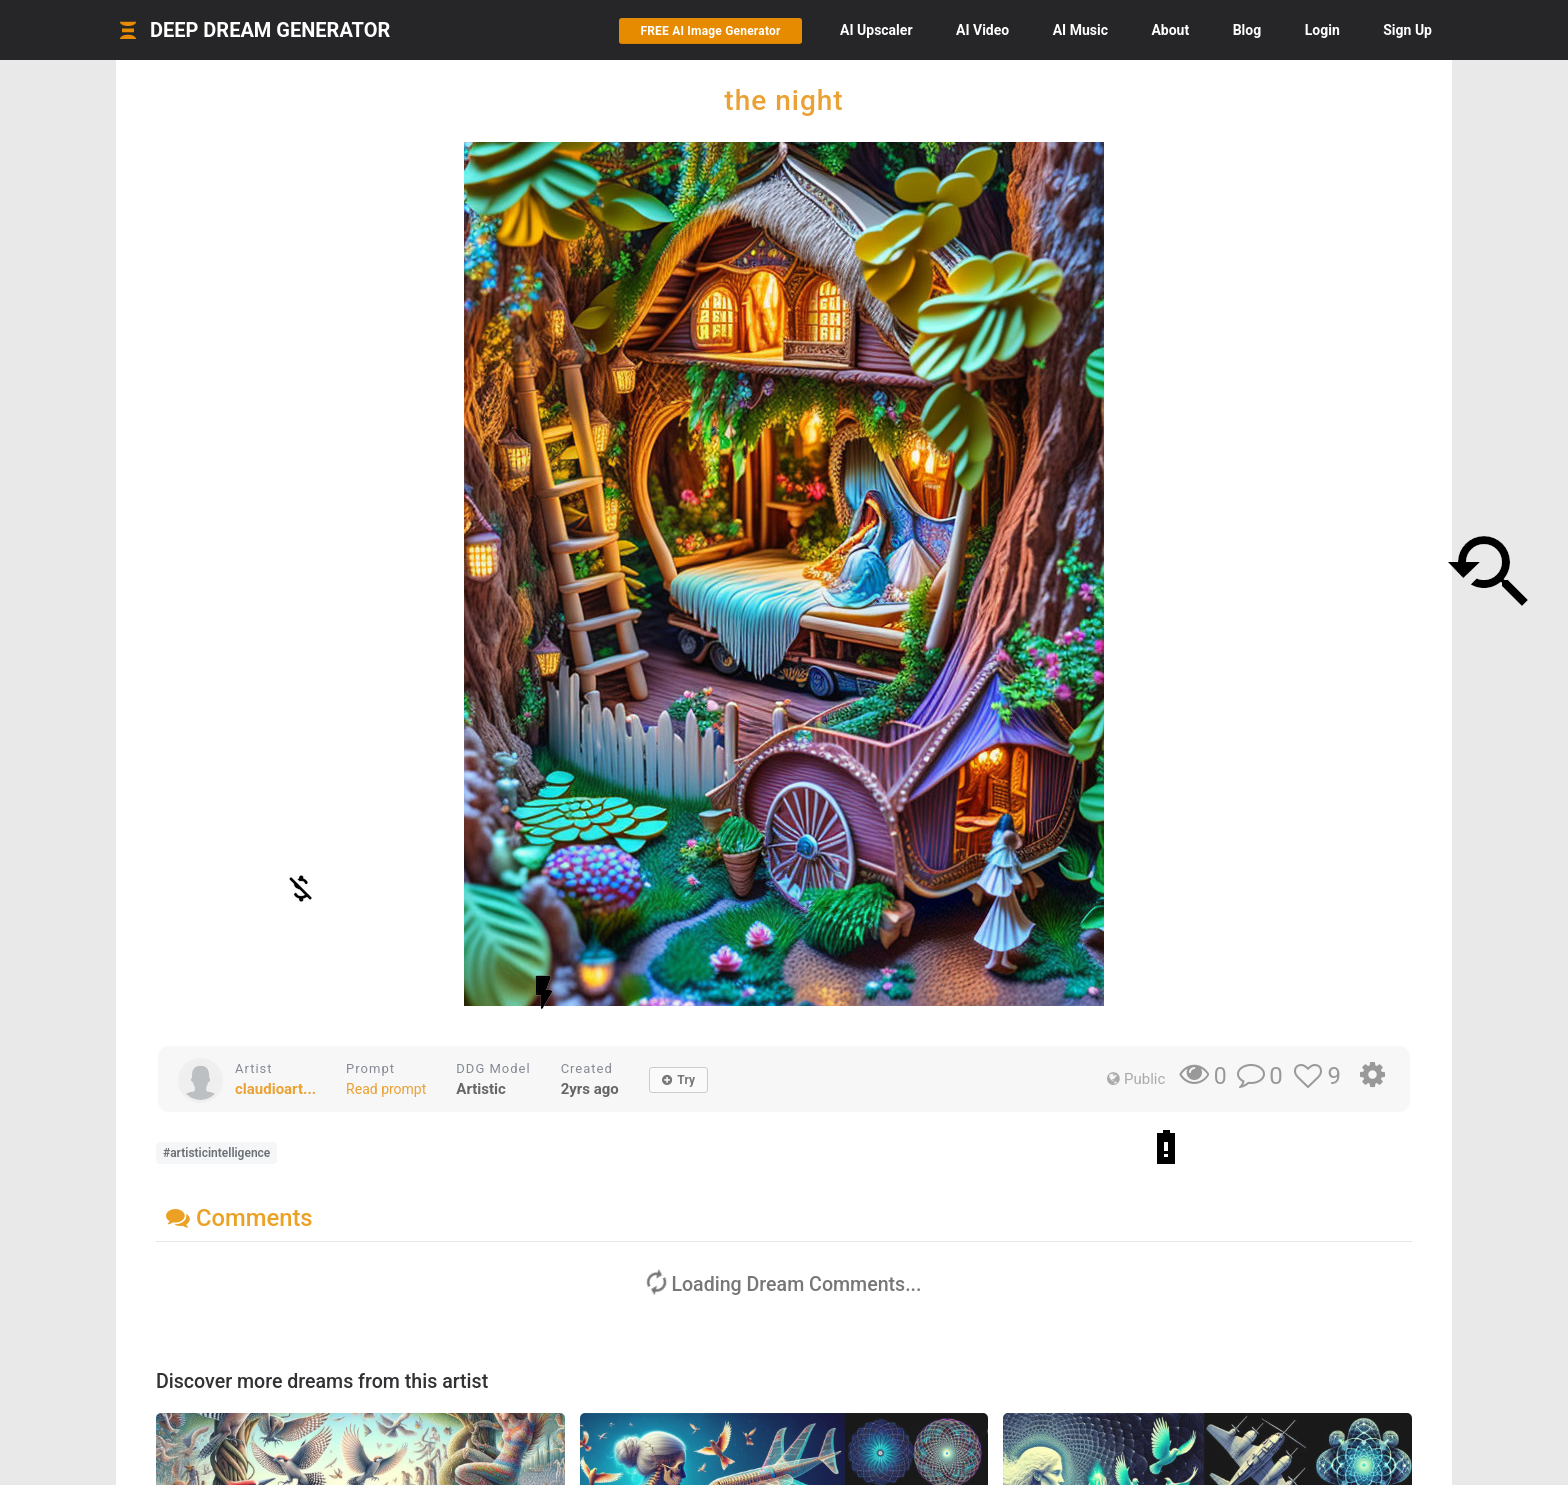 The image size is (1568, 1485). Describe the element at coordinates (300, 888) in the screenshot. I see `indicates no cost or free item` at that location.